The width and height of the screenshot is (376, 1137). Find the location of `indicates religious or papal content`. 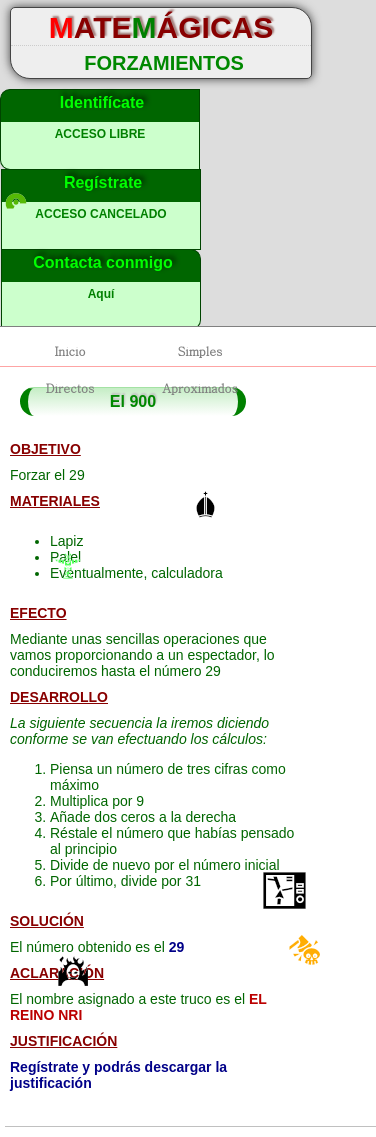

indicates religious or papal content is located at coordinates (205, 504).